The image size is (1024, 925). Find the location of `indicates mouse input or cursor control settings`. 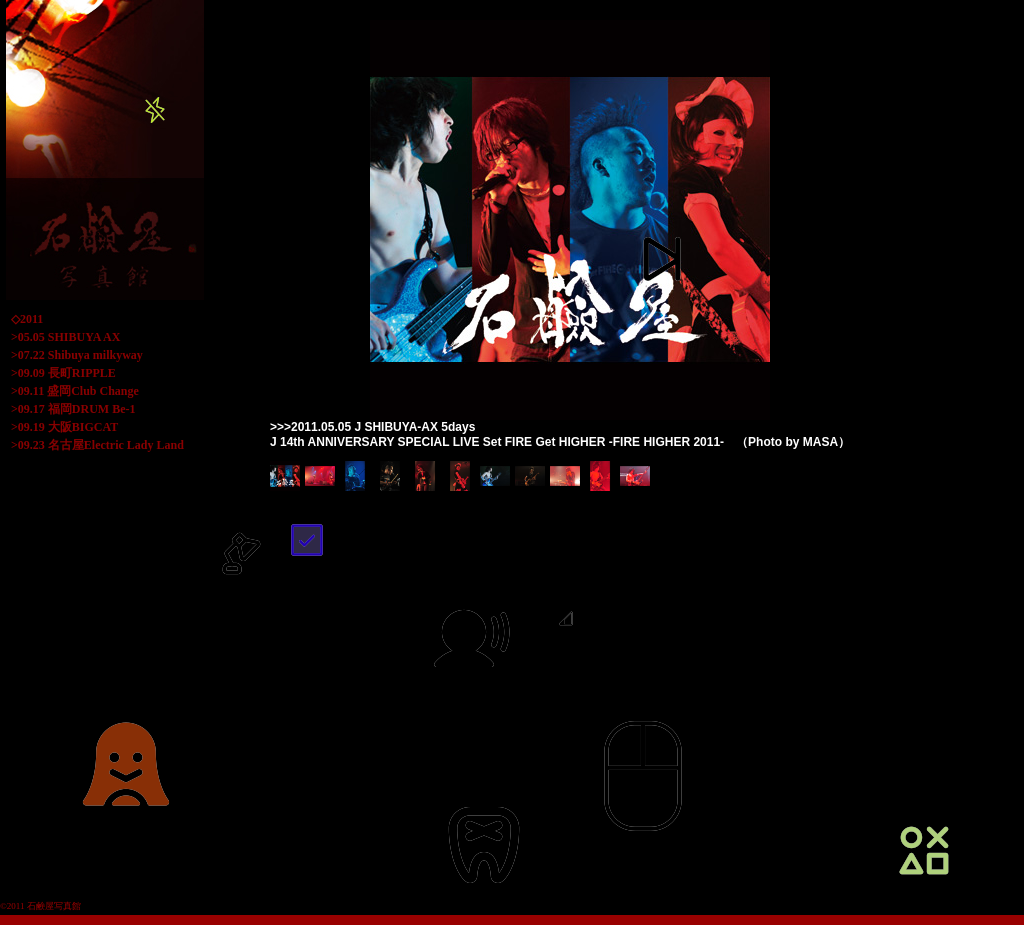

indicates mouse input or cursor control settings is located at coordinates (643, 776).